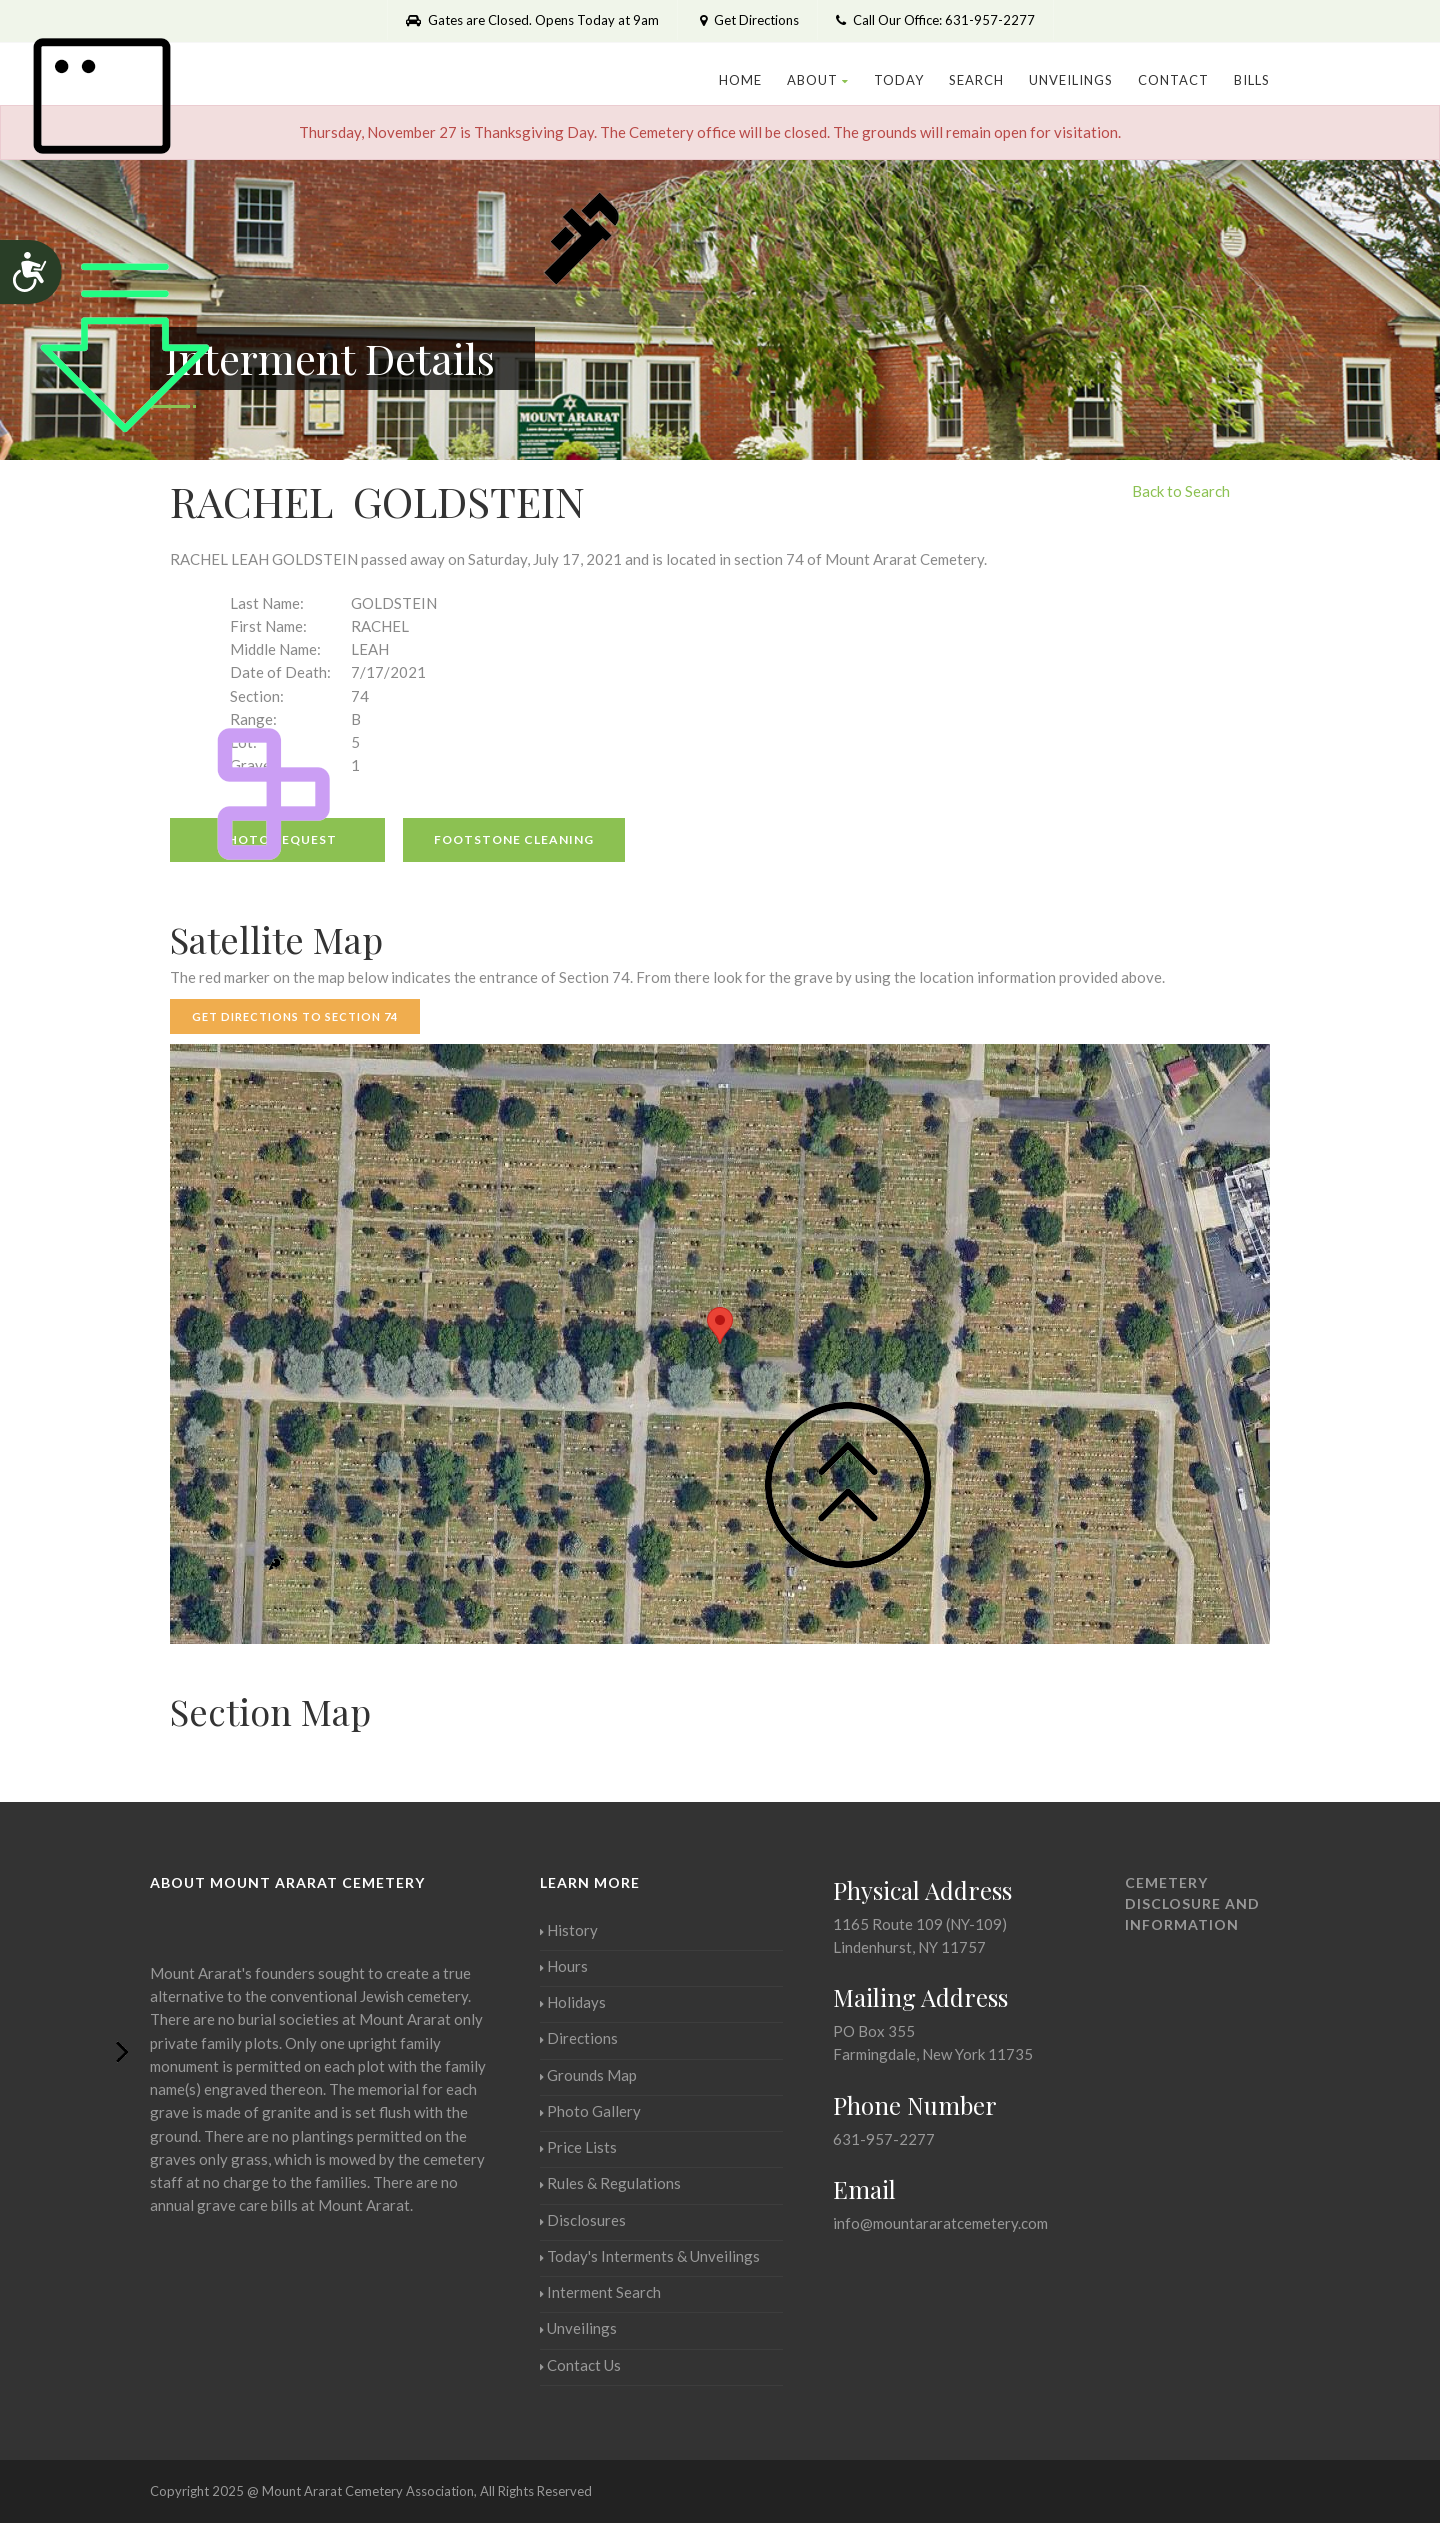 The height and width of the screenshot is (2523, 1440). What do you see at coordinates (848, 1485) in the screenshot?
I see `scroll to top of page` at bounding box center [848, 1485].